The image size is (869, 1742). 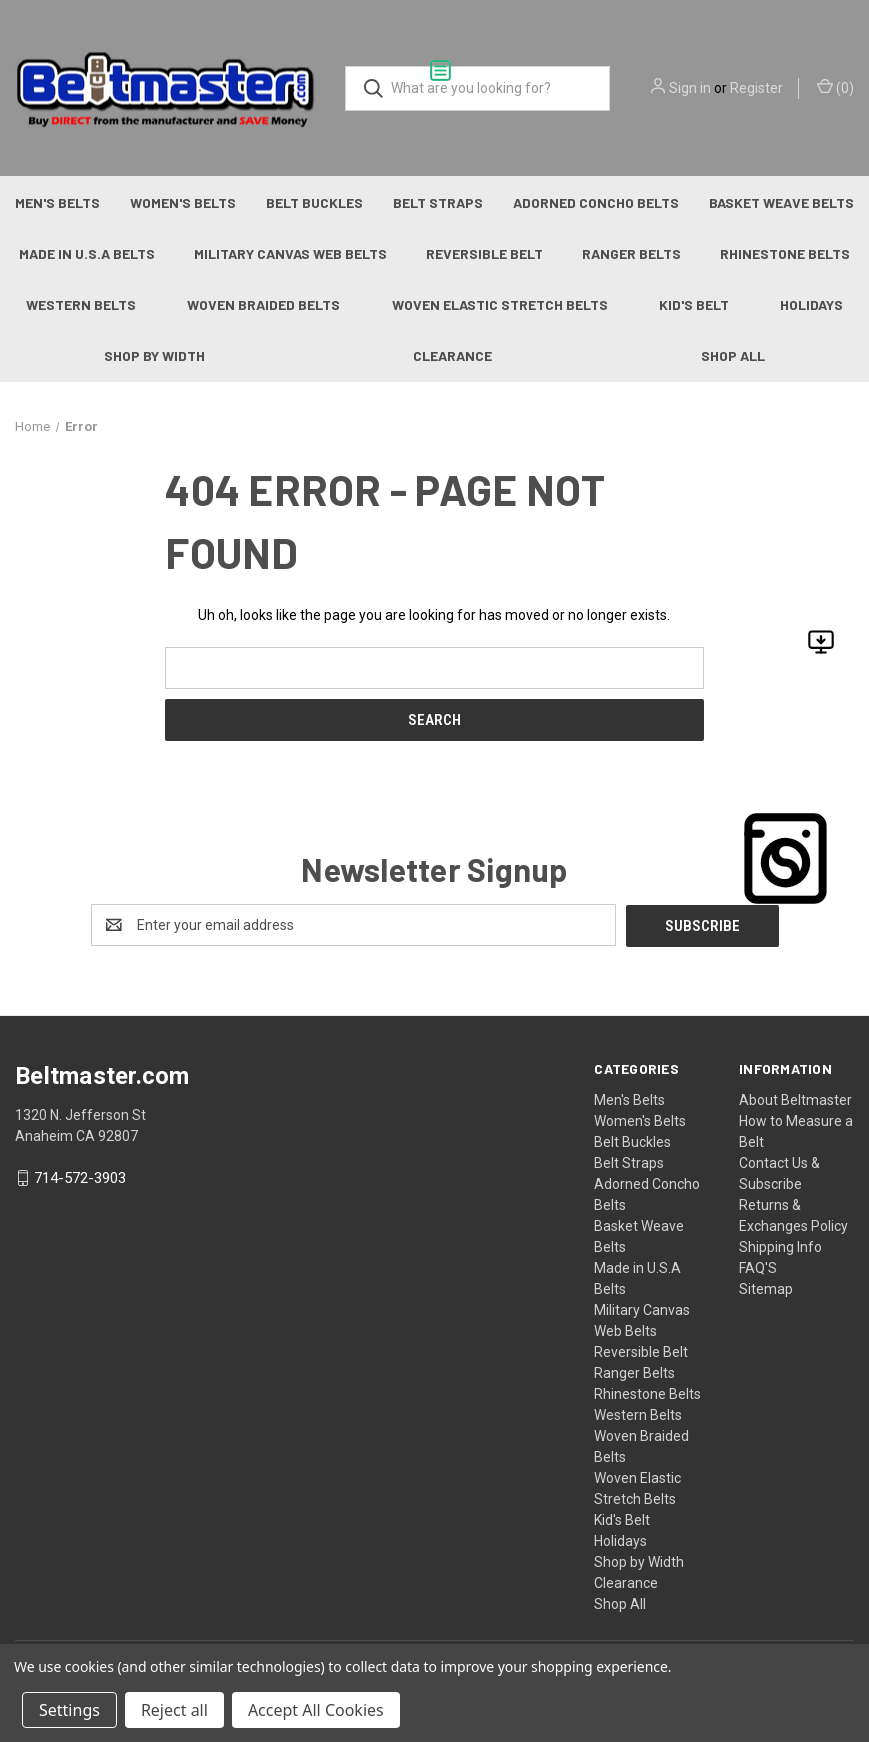 What do you see at coordinates (821, 642) in the screenshot?
I see `download to computer` at bounding box center [821, 642].